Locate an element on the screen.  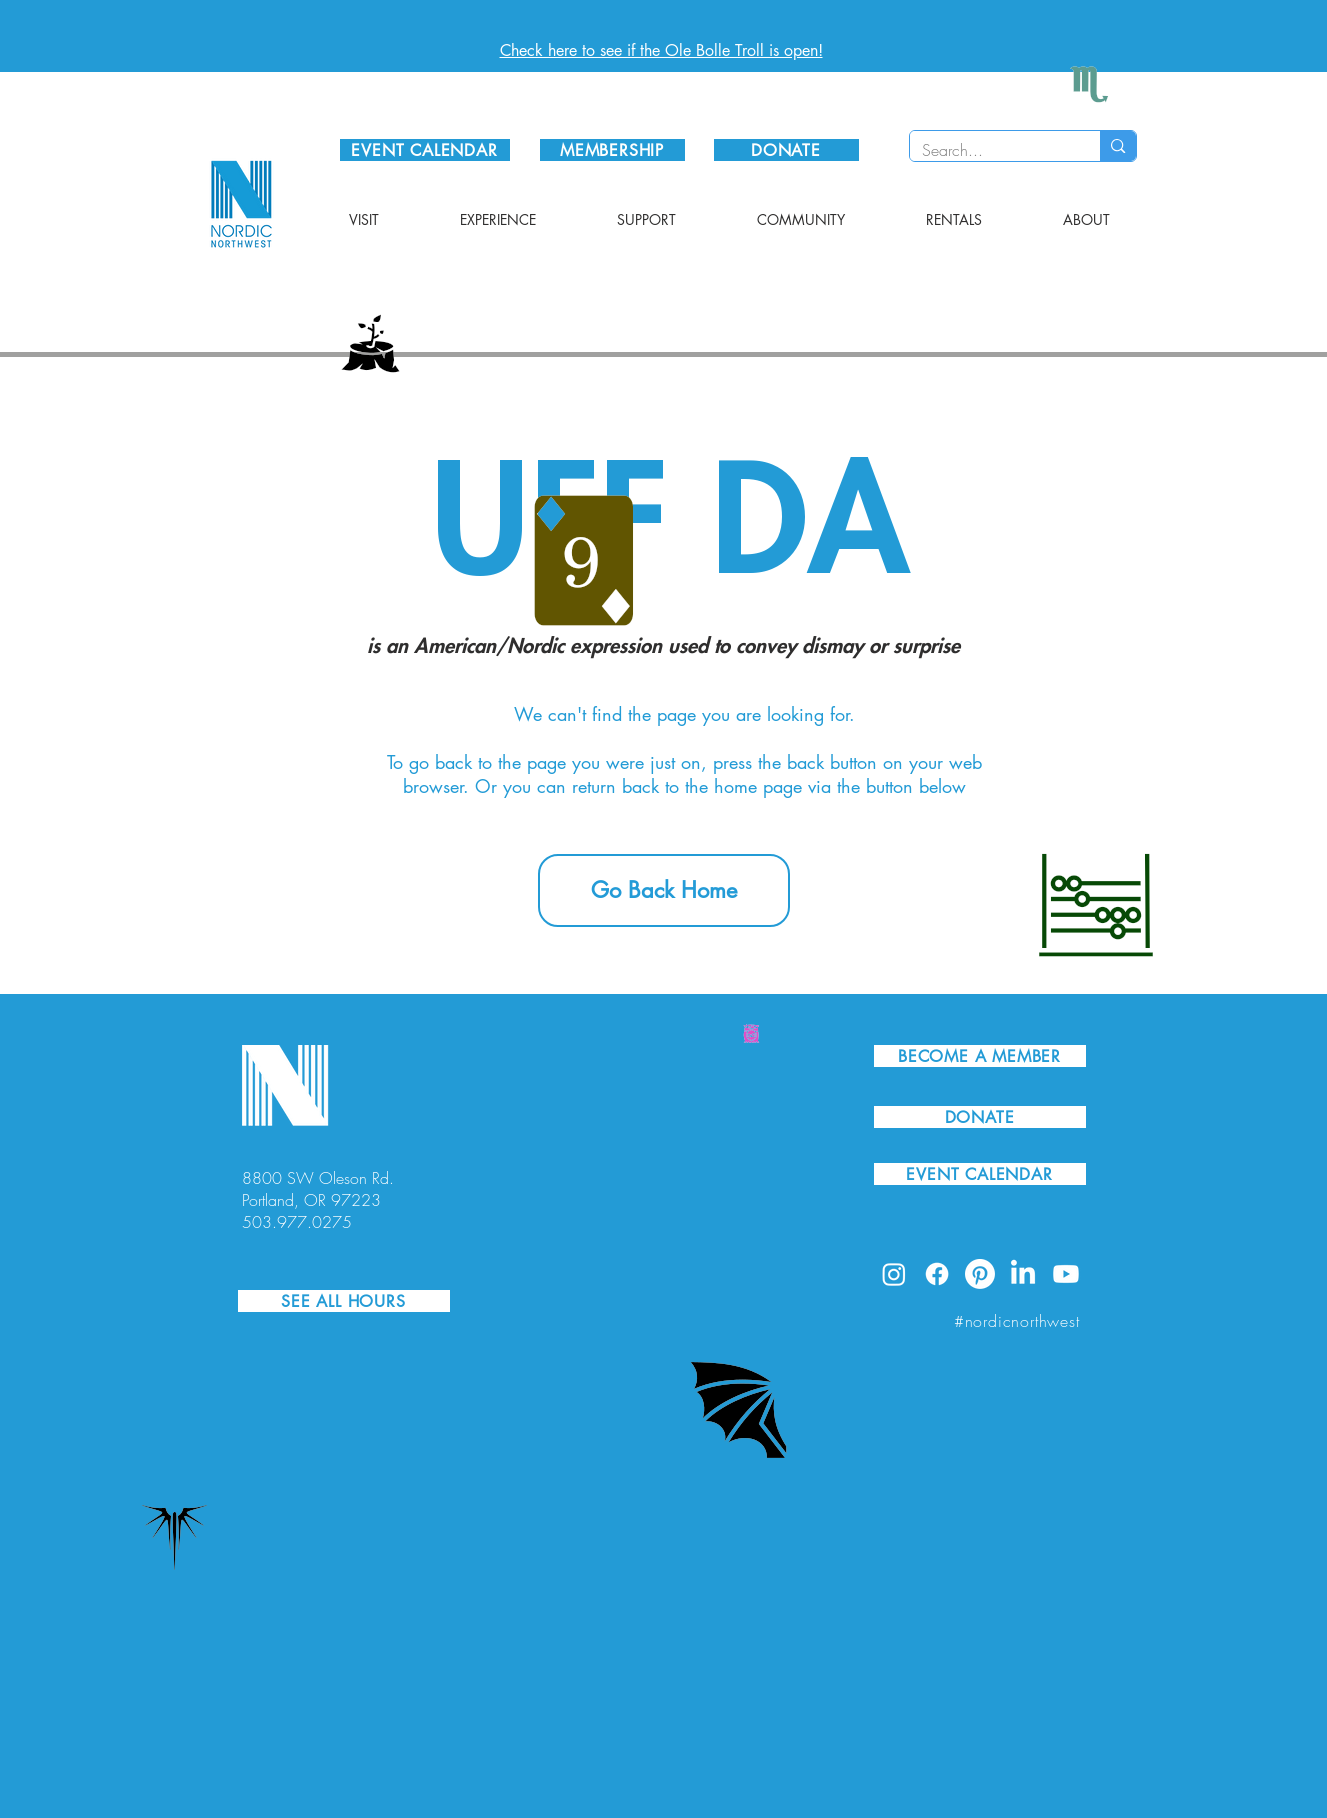
select bat or vampire character class is located at coordinates (738, 1410).